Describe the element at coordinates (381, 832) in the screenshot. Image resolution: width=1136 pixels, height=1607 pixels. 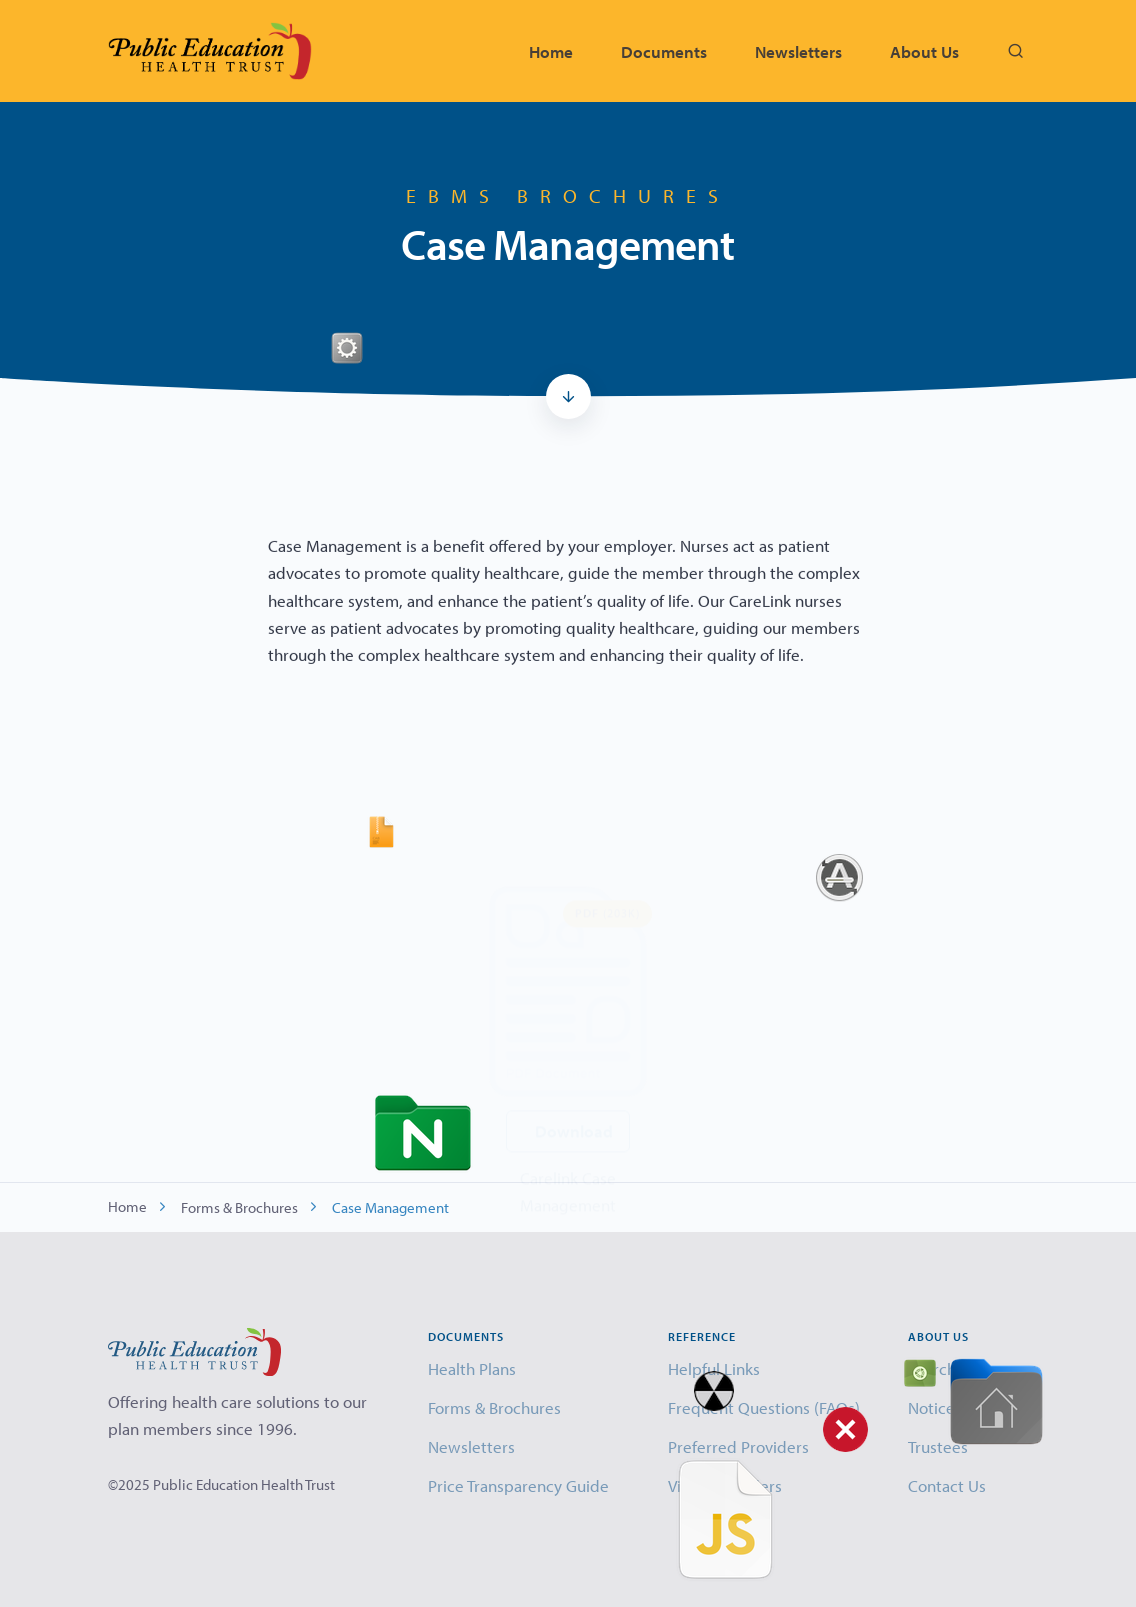
I see `a compressed cabinet (.cab) archive file` at that location.